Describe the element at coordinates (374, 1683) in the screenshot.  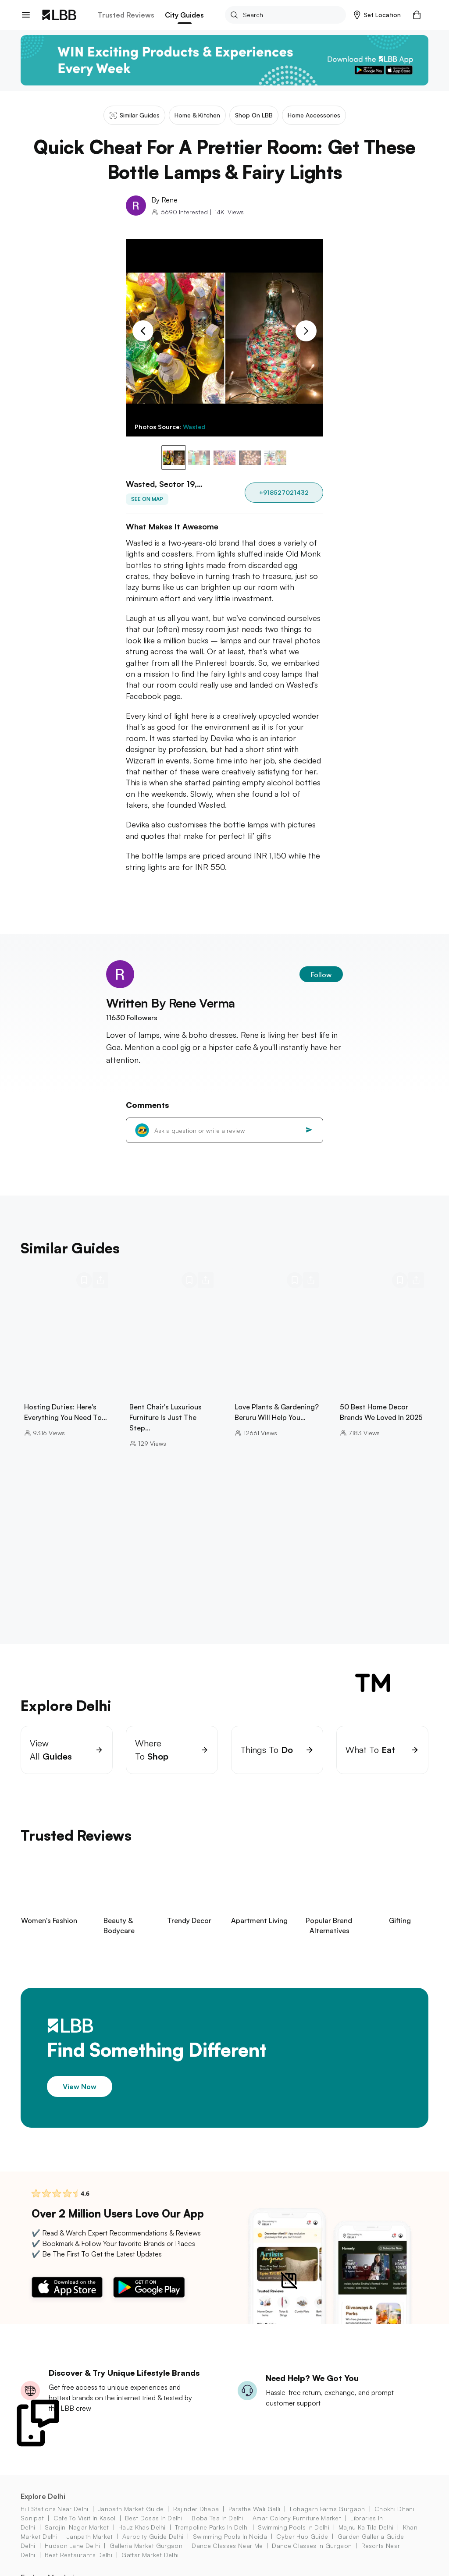
I see `indicates trademarked content or branding` at that location.